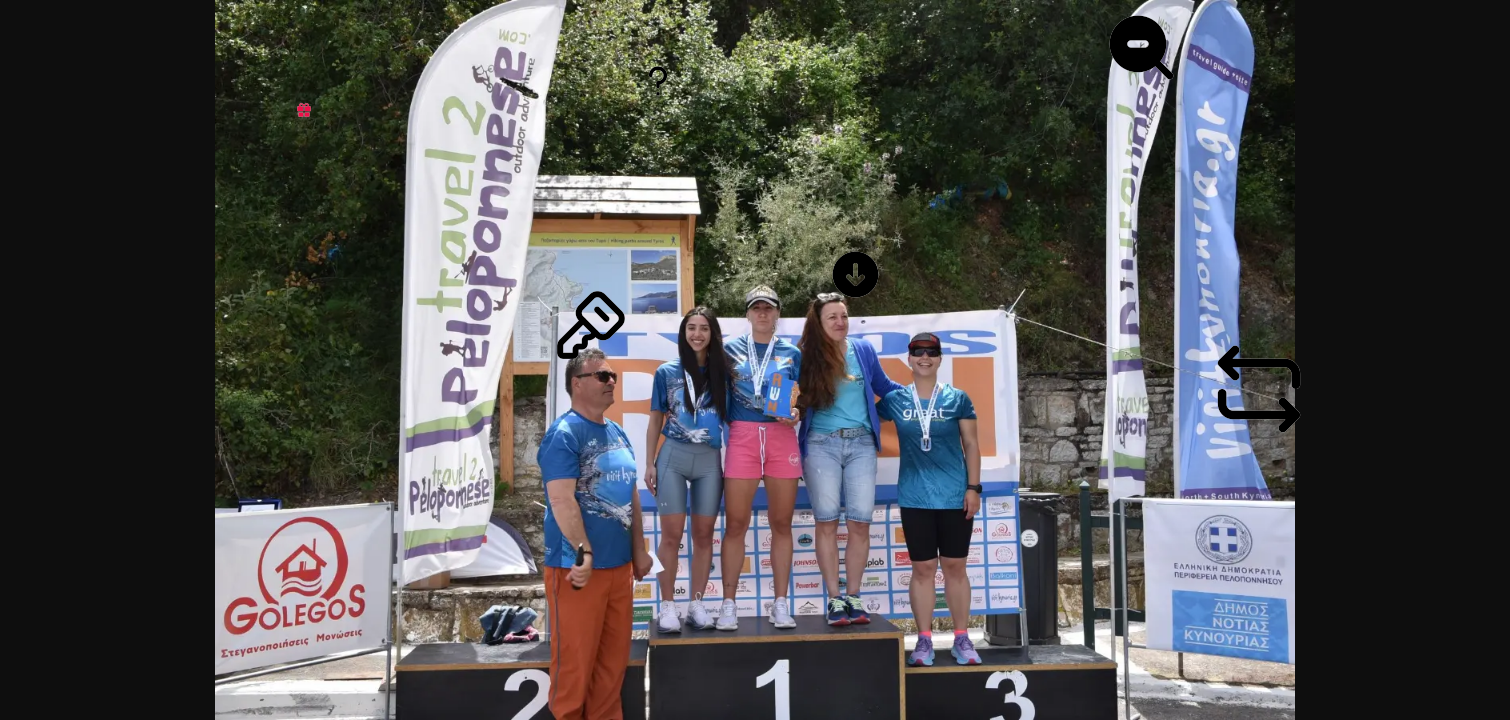 This screenshot has height=720, width=1510. I want to click on access gifts or rewards, so click(304, 110).